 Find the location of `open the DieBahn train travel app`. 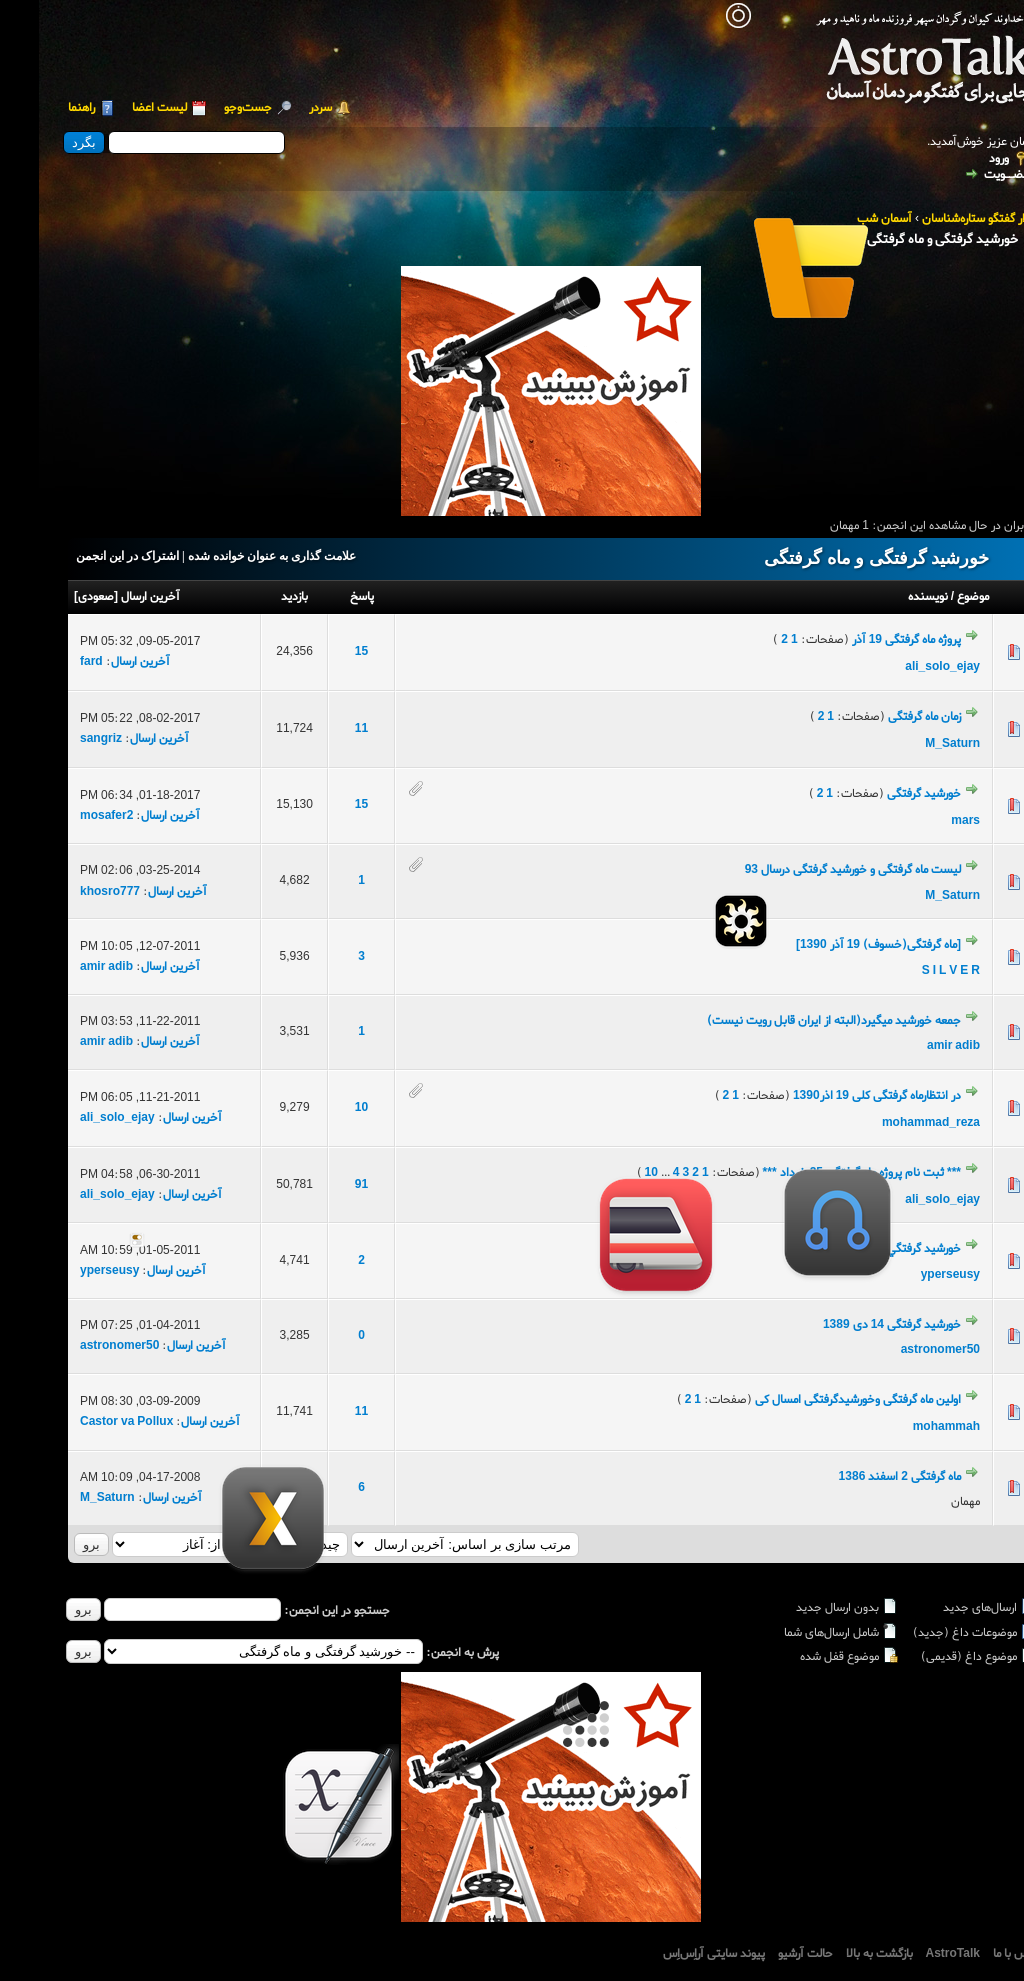

open the DieBahn train travel app is located at coordinates (656, 1235).